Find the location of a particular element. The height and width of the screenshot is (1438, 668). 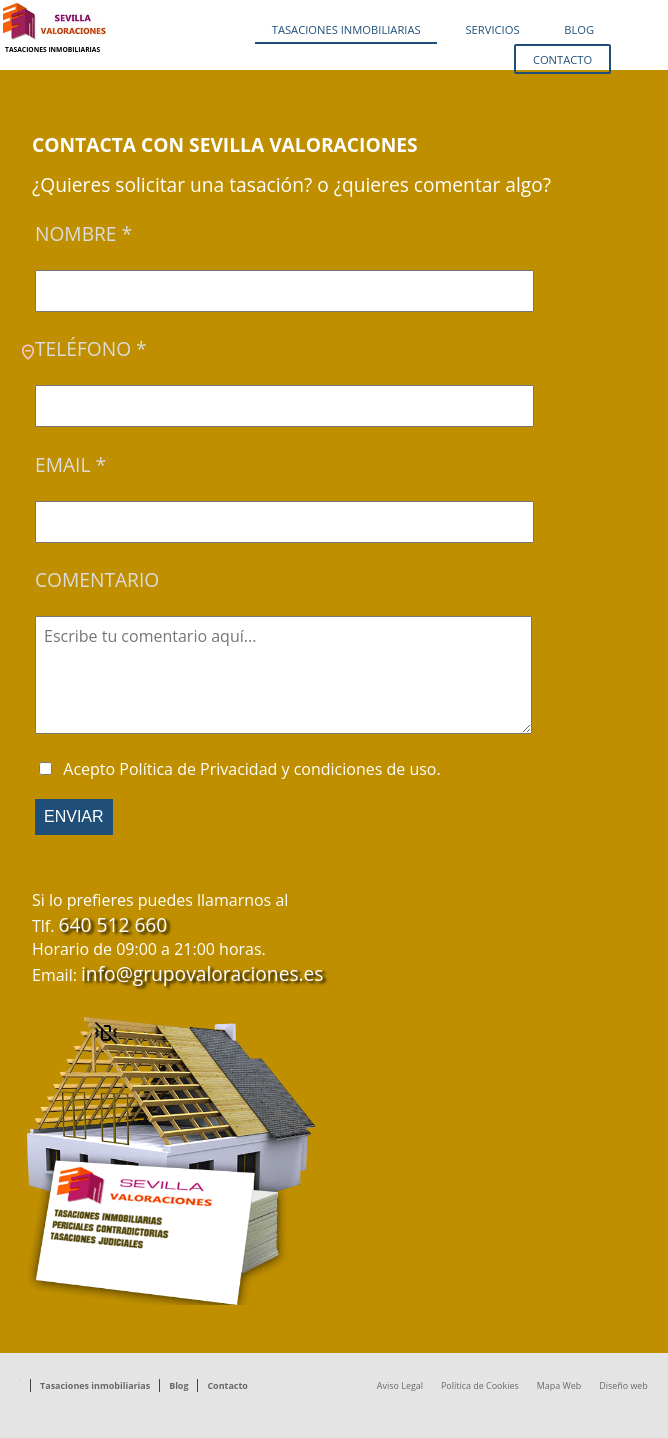

disable vibration mode is located at coordinates (106, 1033).